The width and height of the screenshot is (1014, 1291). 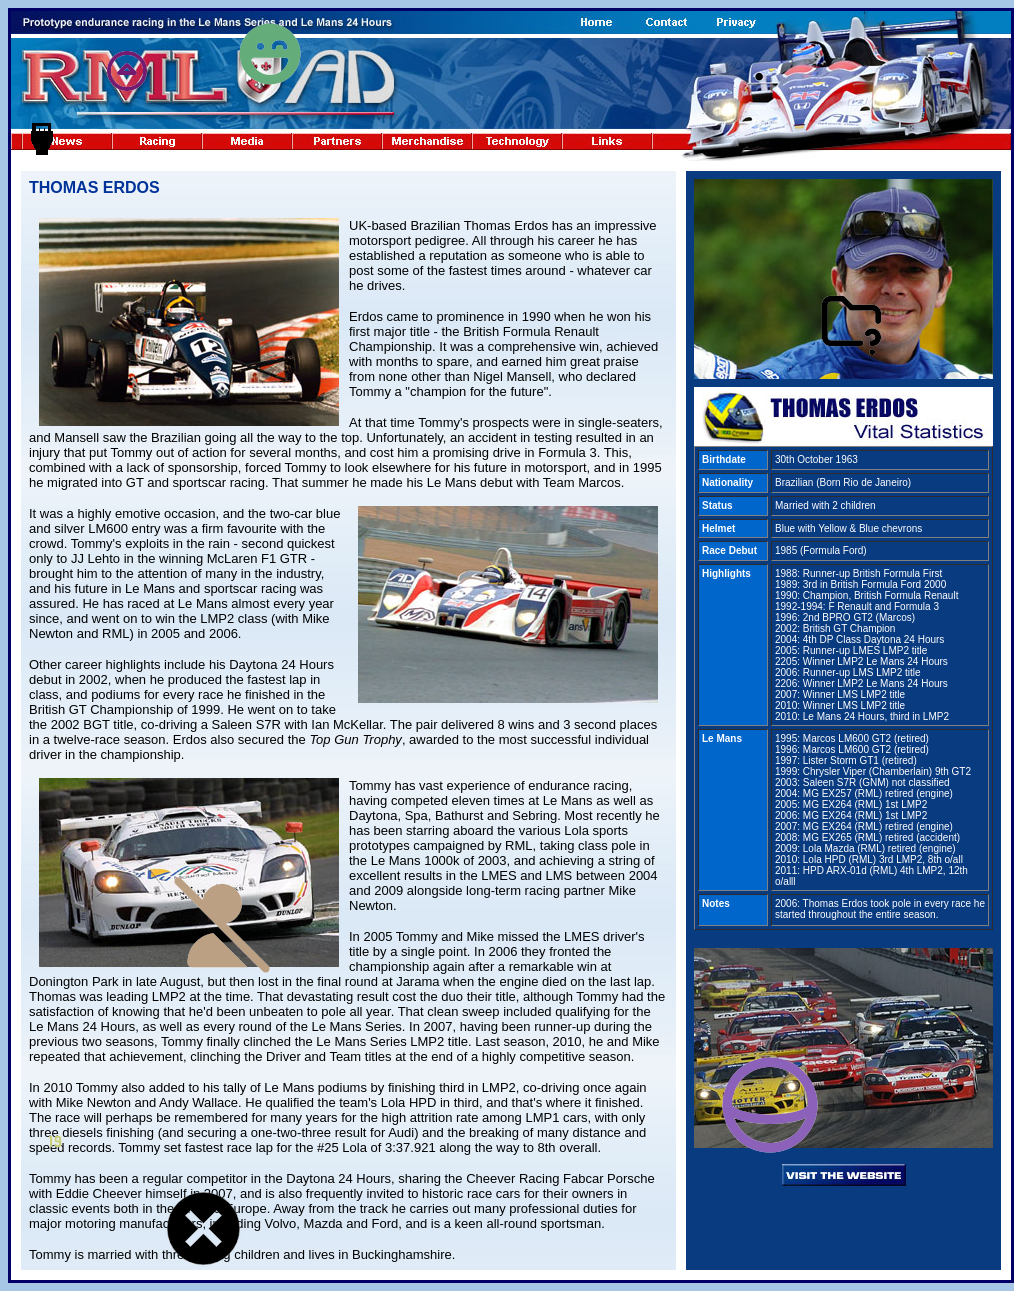 I want to click on cancel or close the current action, so click(x=203, y=1228).